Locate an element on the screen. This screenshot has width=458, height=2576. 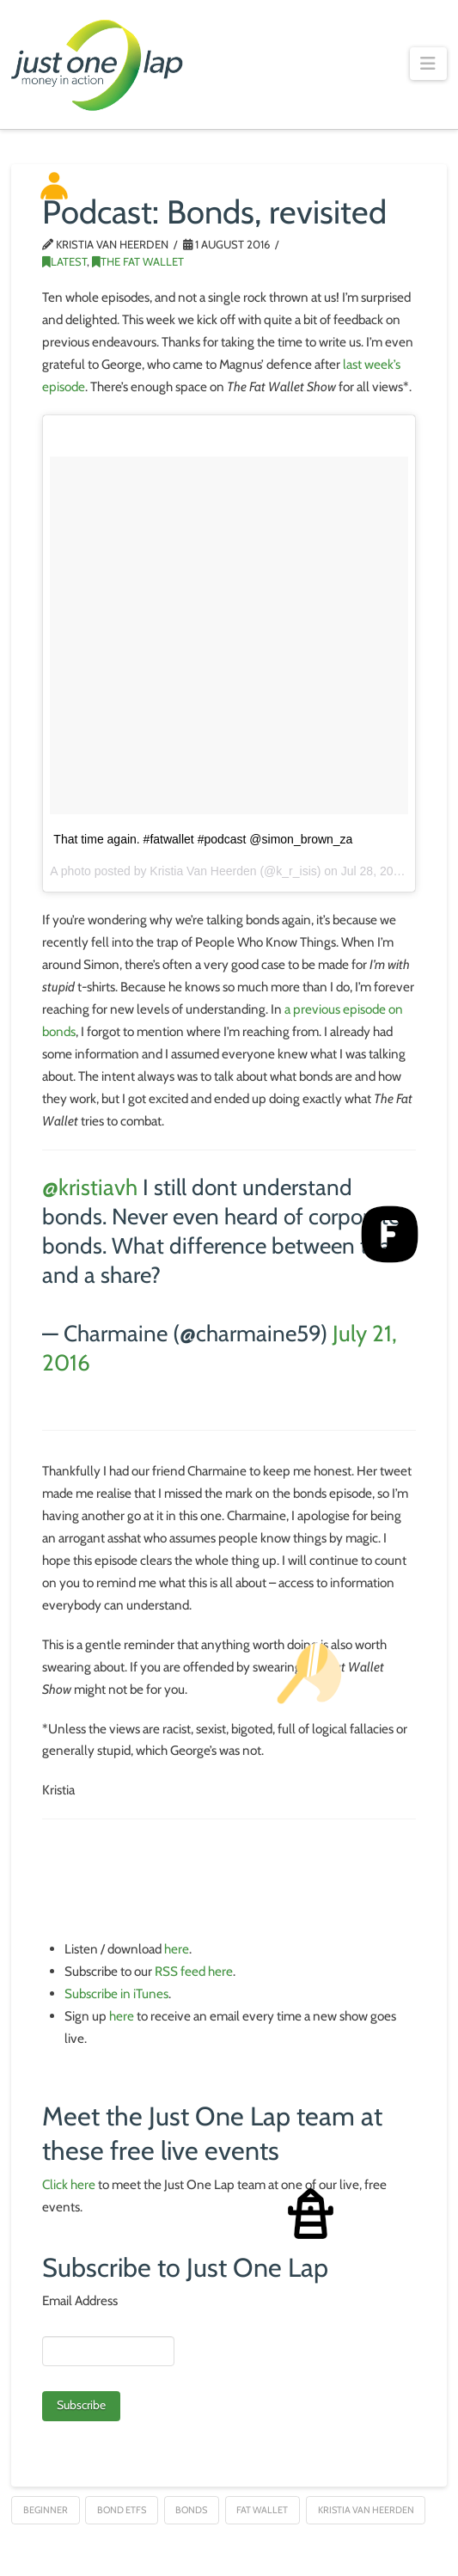
facebook app or service integration is located at coordinates (389, 1234).